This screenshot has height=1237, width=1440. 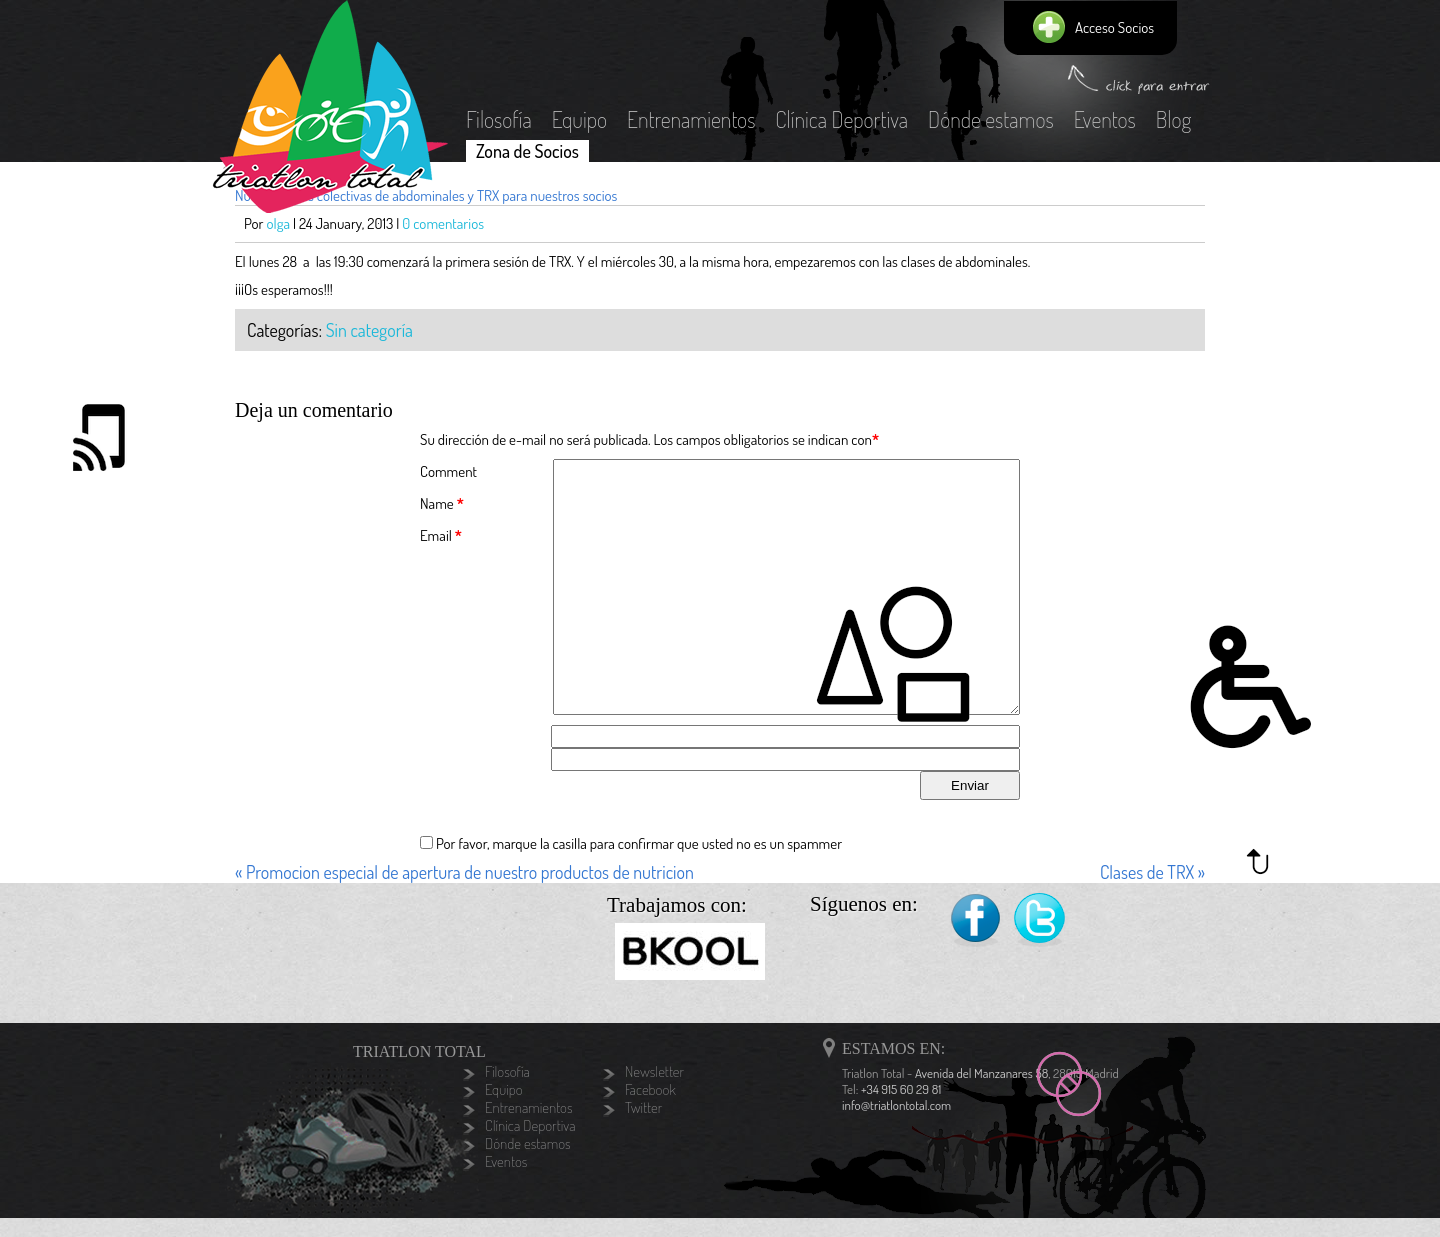 What do you see at coordinates (1069, 1084) in the screenshot?
I see `apply intersect operation to selected shapes` at bounding box center [1069, 1084].